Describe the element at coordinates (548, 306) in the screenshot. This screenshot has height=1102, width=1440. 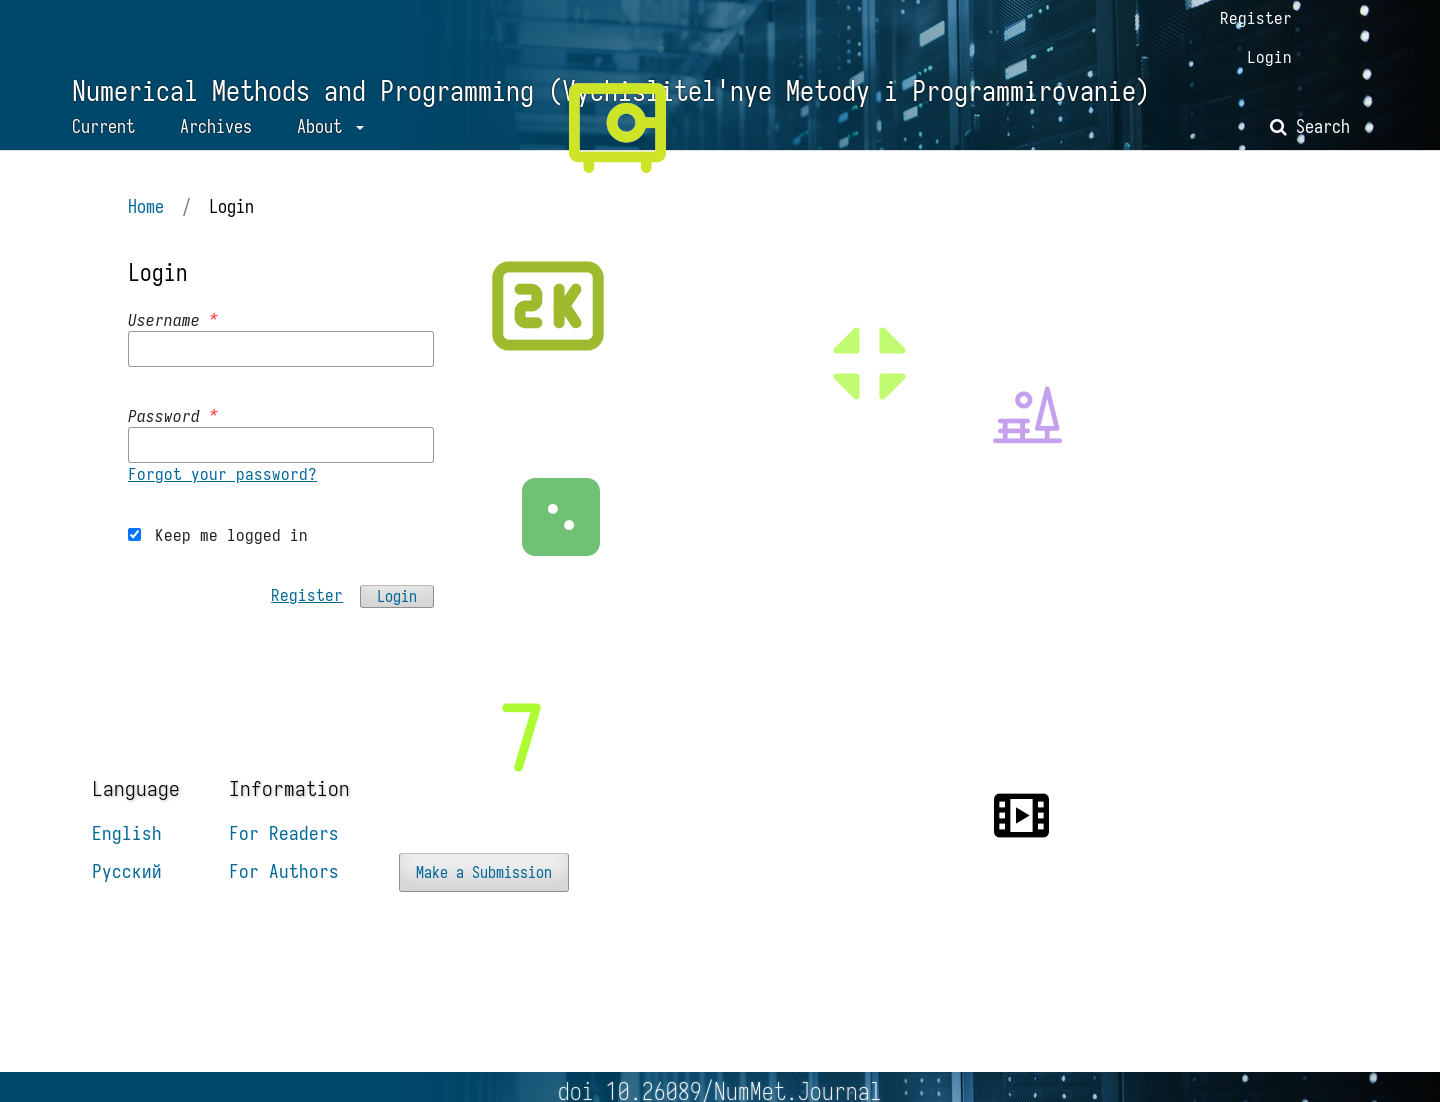
I see `indicates 2K video resolution quality` at that location.